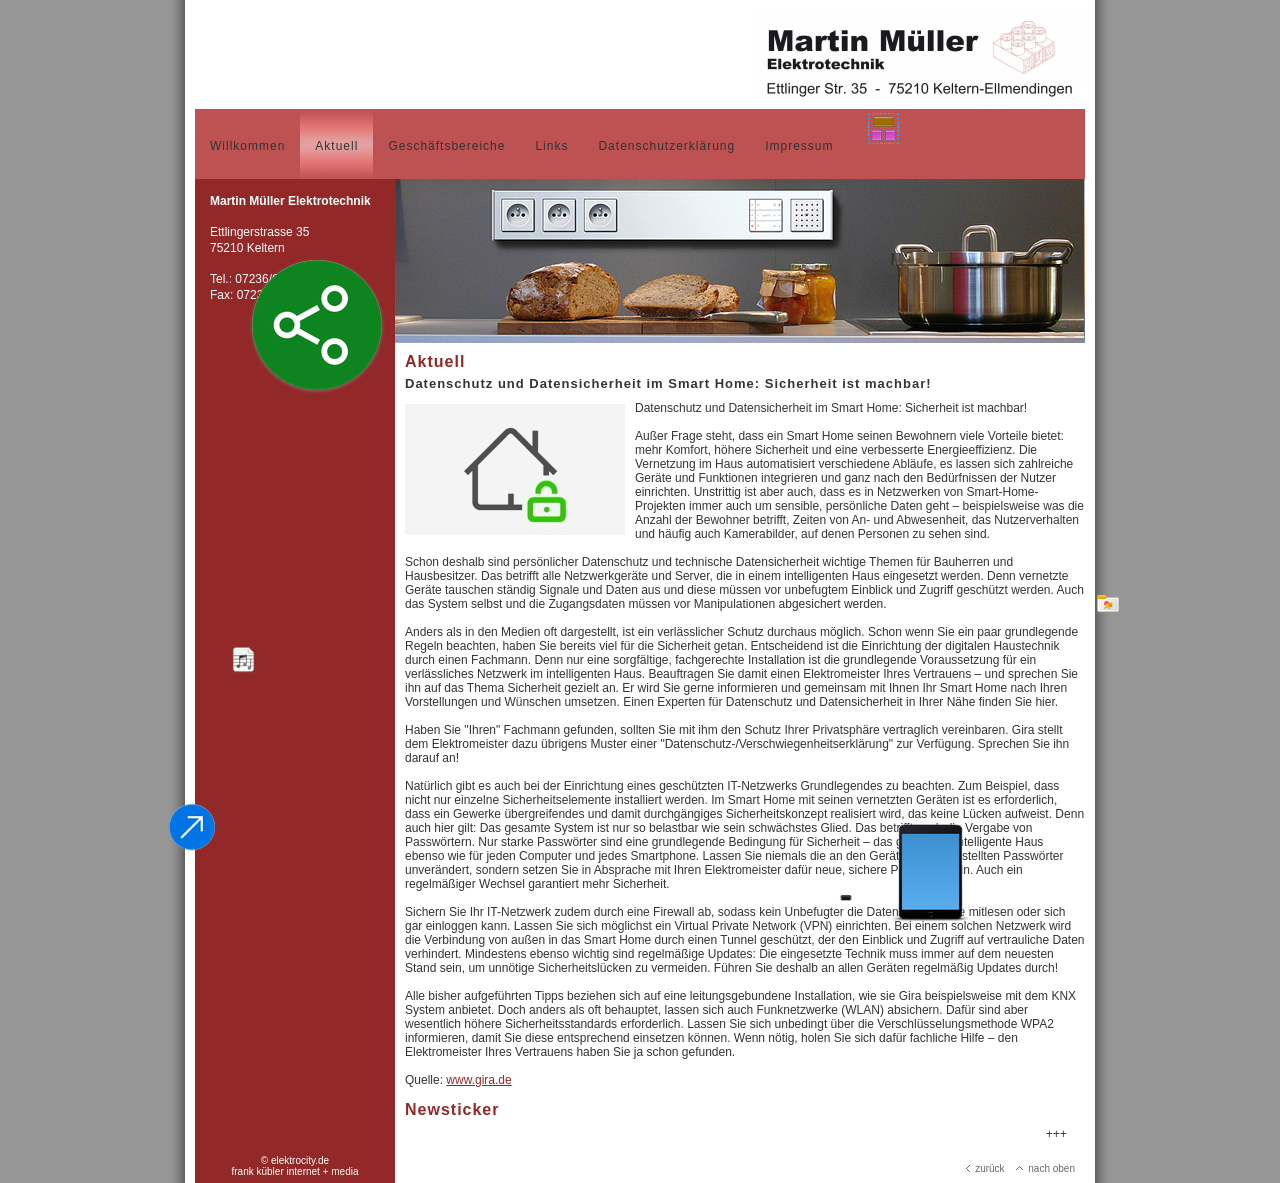  What do you see at coordinates (317, 325) in the screenshot?
I see `indicates a shared file or folder` at bounding box center [317, 325].